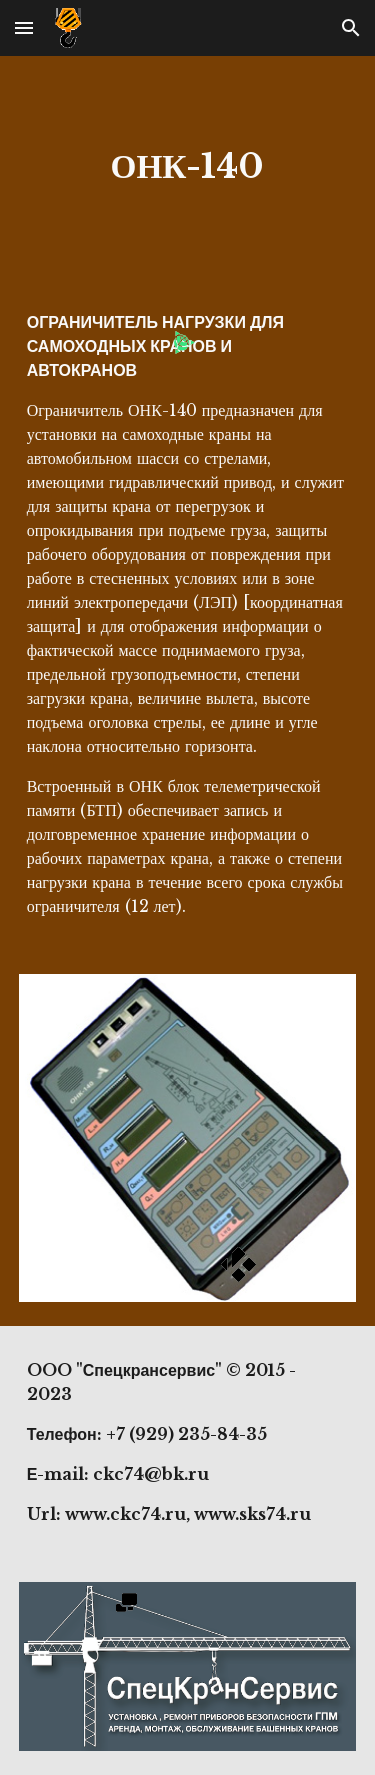  I want to click on open kodi media center app, so click(238, 1264).